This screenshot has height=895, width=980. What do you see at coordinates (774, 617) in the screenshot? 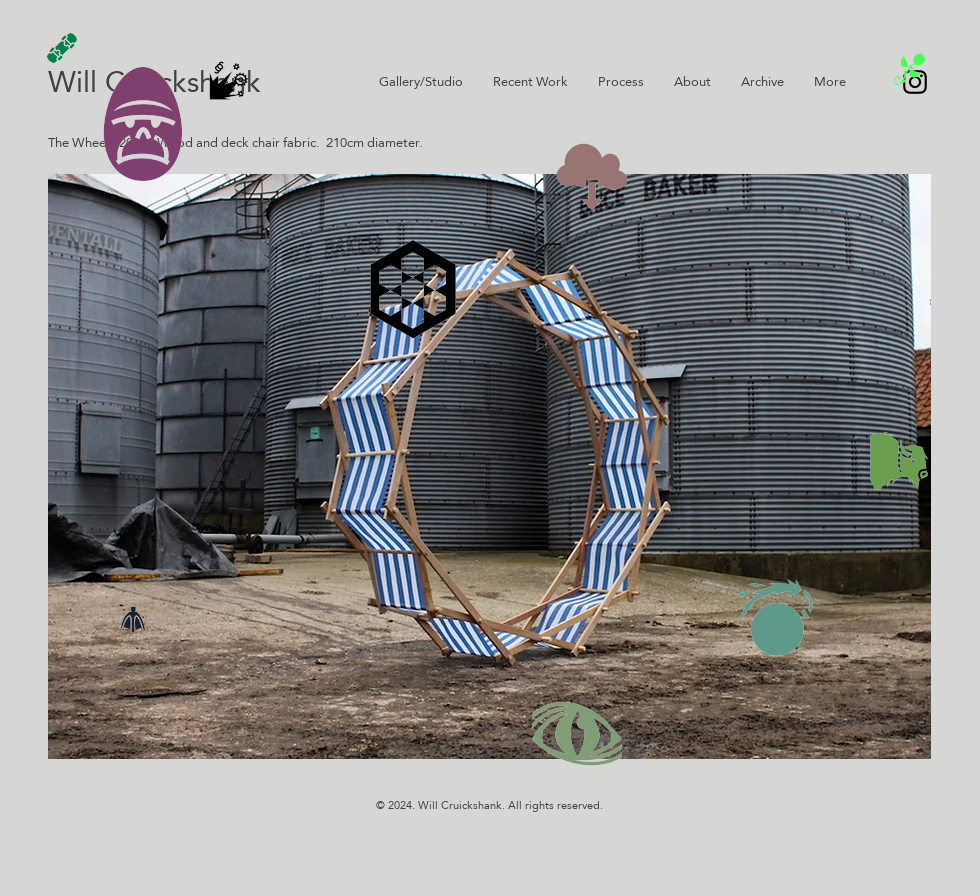
I see `activate a bomb or explosive item in-game` at bounding box center [774, 617].